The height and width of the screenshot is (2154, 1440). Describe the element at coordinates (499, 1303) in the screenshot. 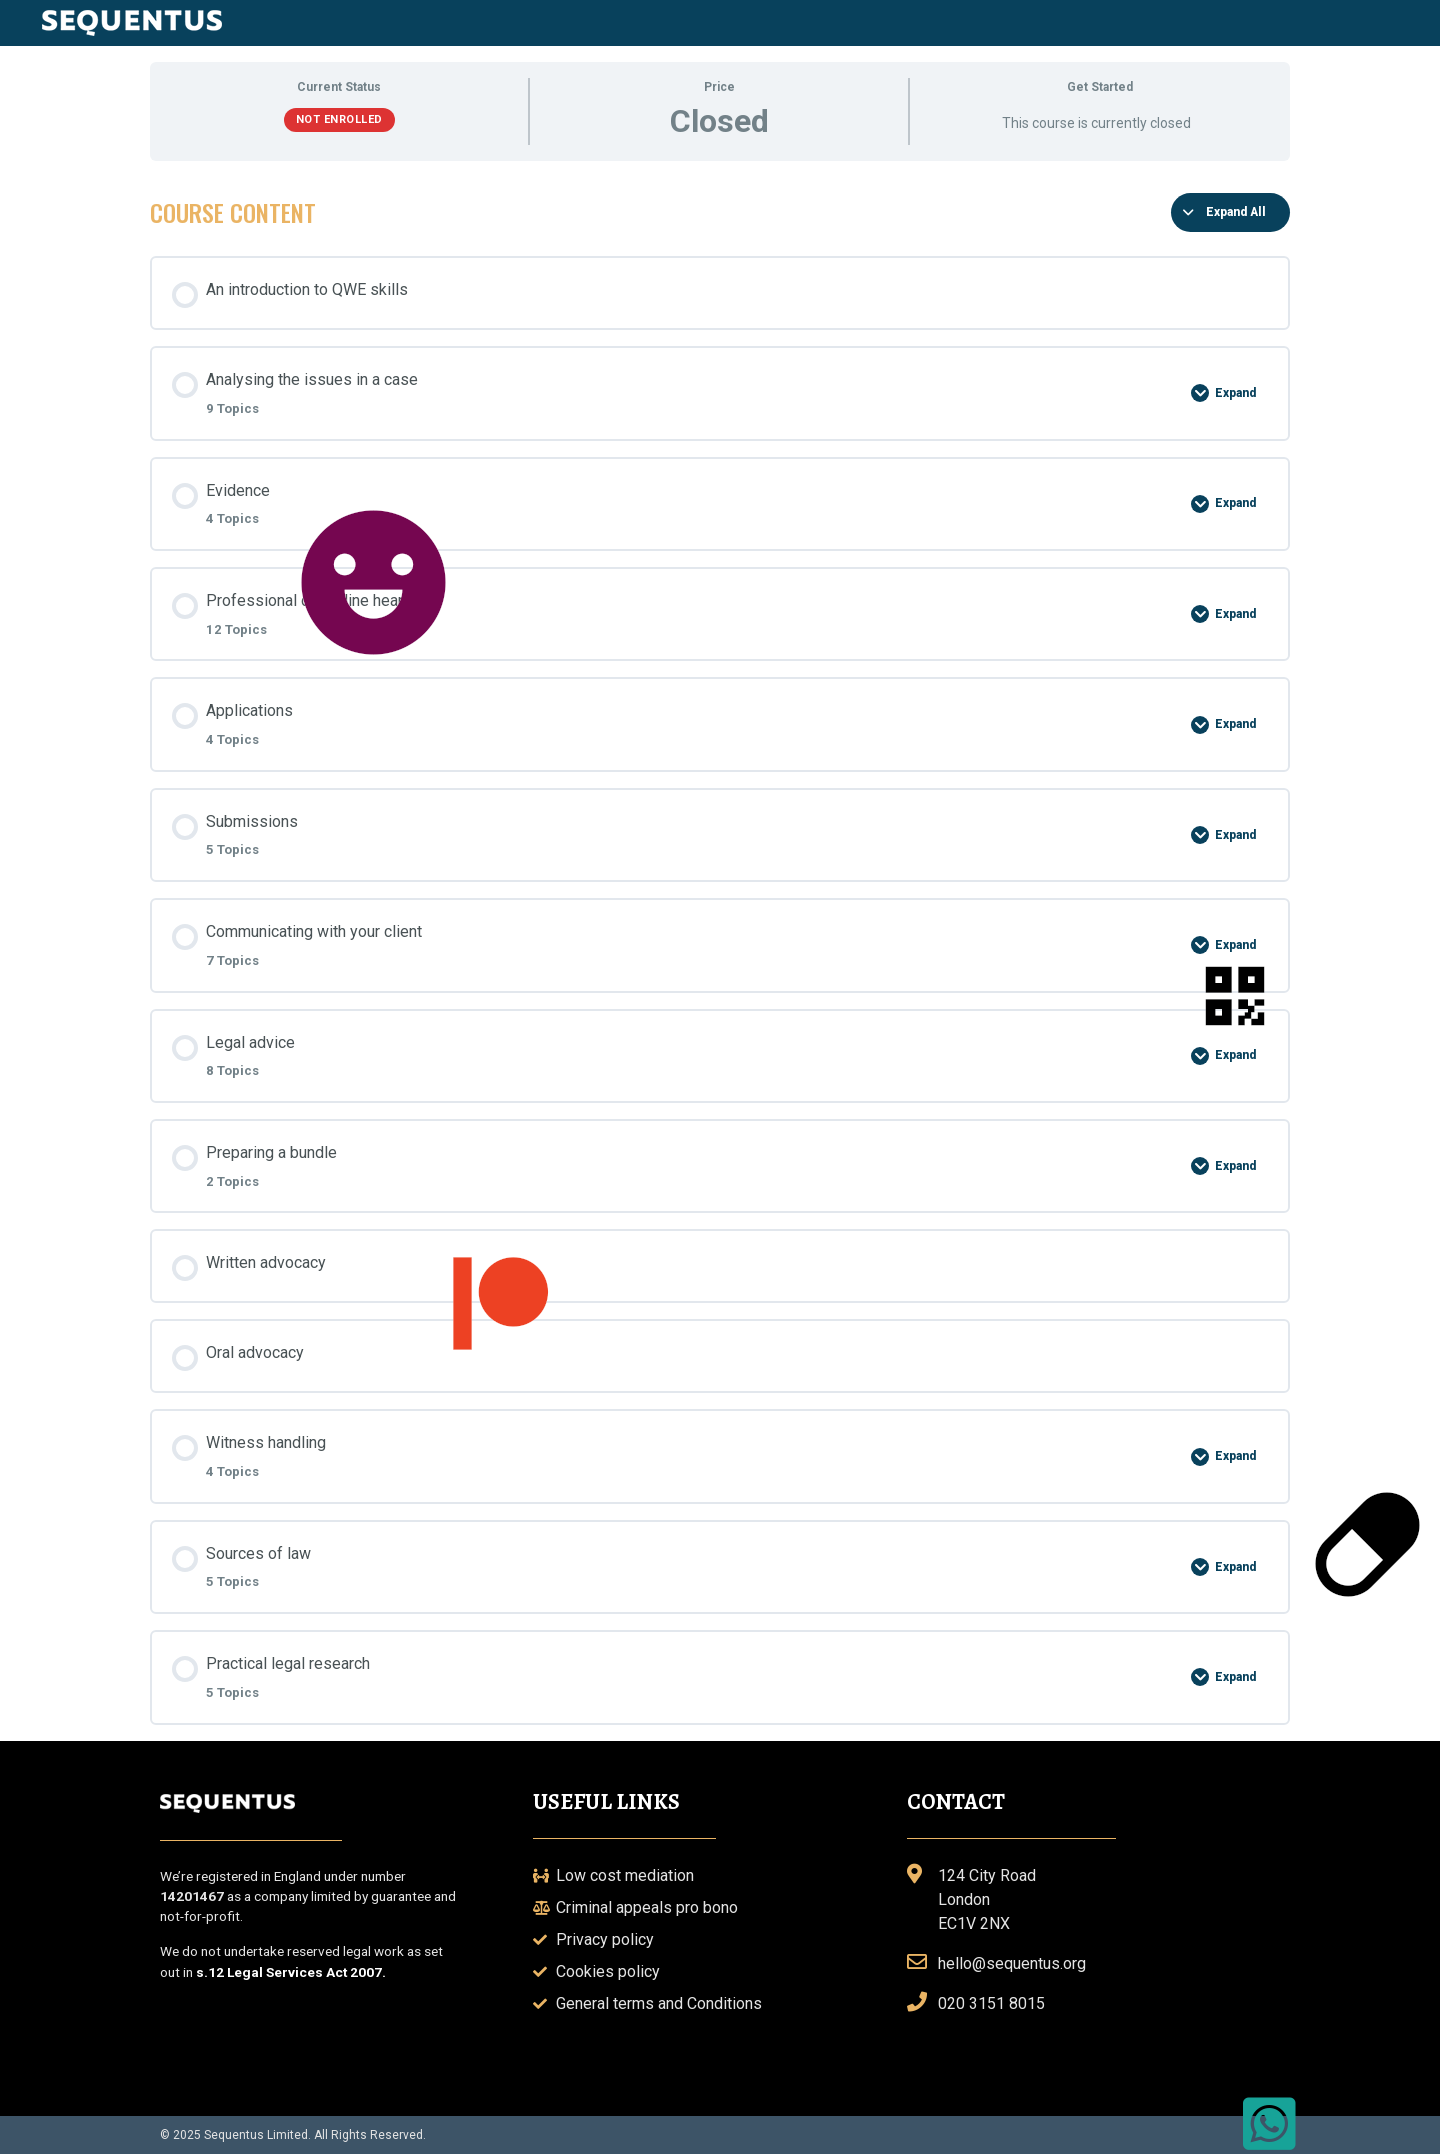

I see `link to patreon profile or page` at that location.